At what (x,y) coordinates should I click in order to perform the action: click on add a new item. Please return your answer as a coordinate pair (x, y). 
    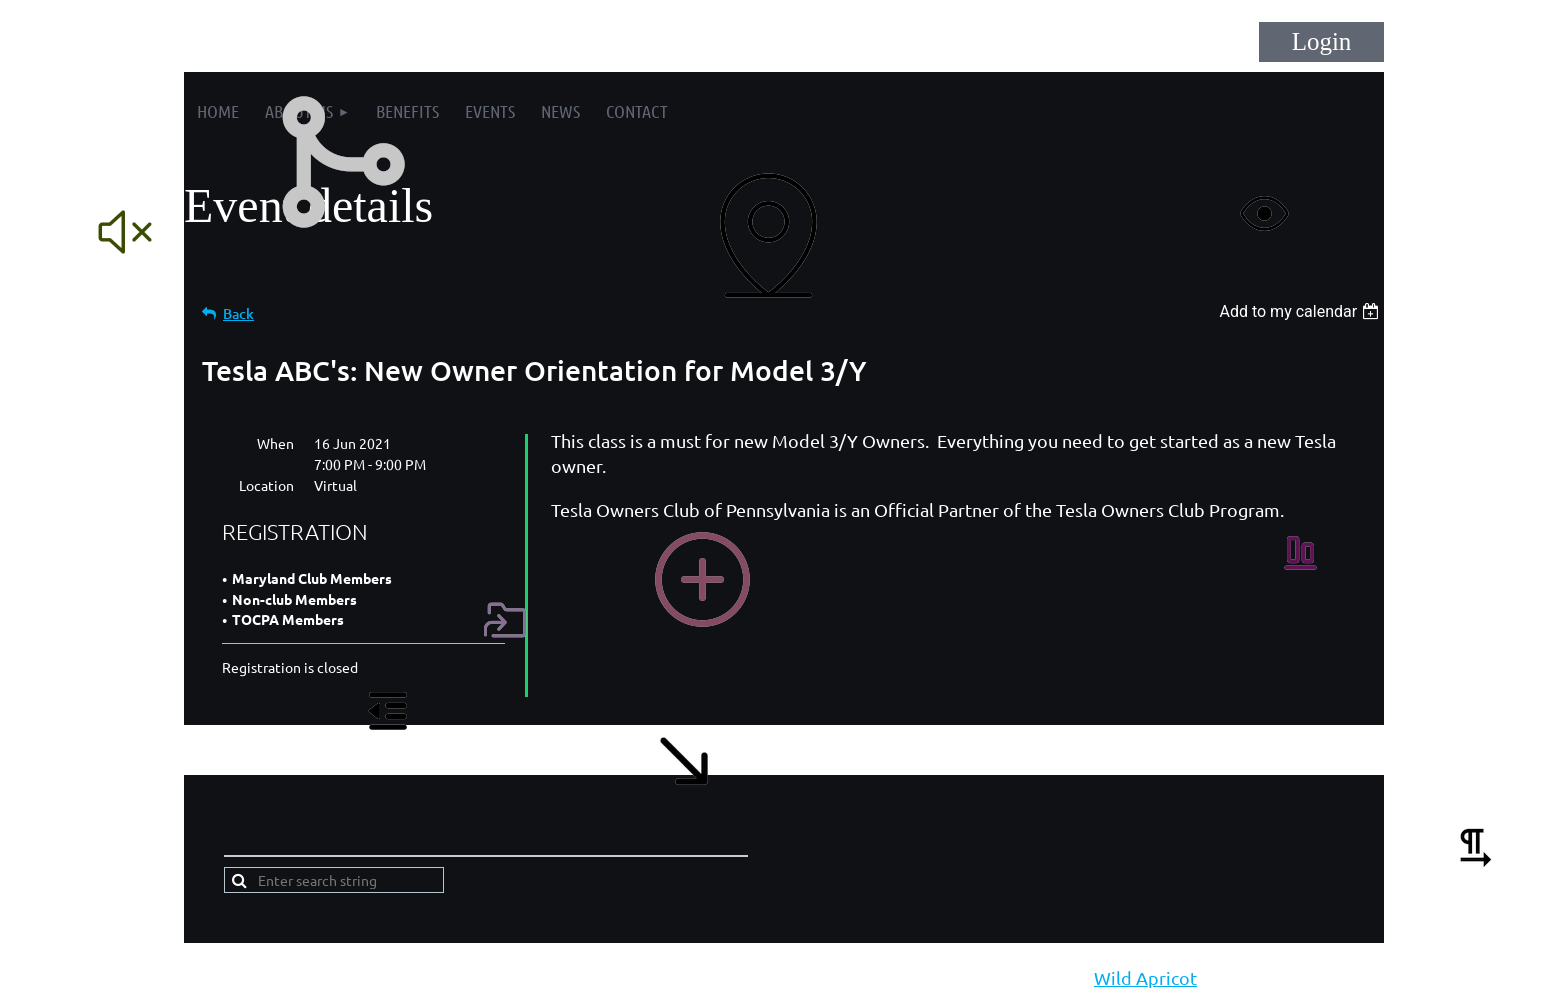
    Looking at the image, I should click on (702, 579).